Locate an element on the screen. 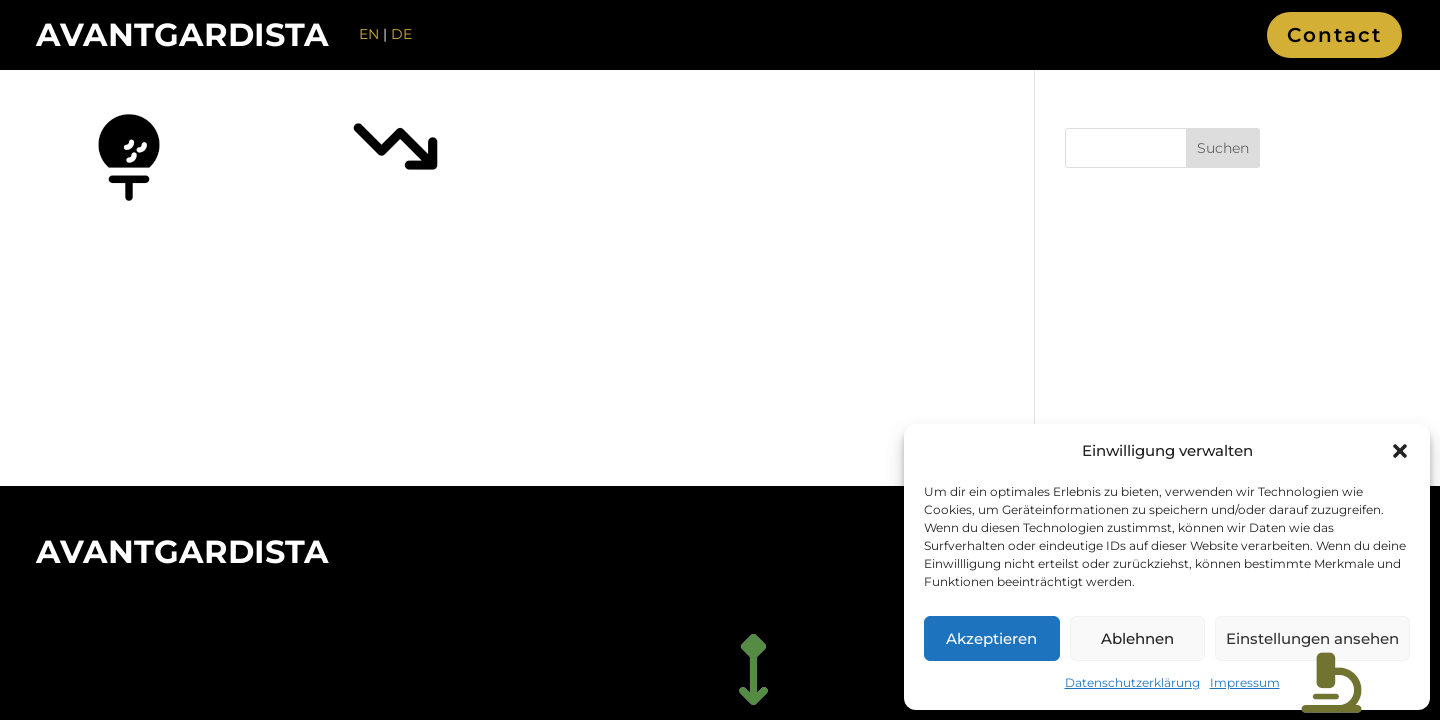 The width and height of the screenshot is (1440, 720). indicates a declining trend or decrease in value is located at coordinates (395, 146).